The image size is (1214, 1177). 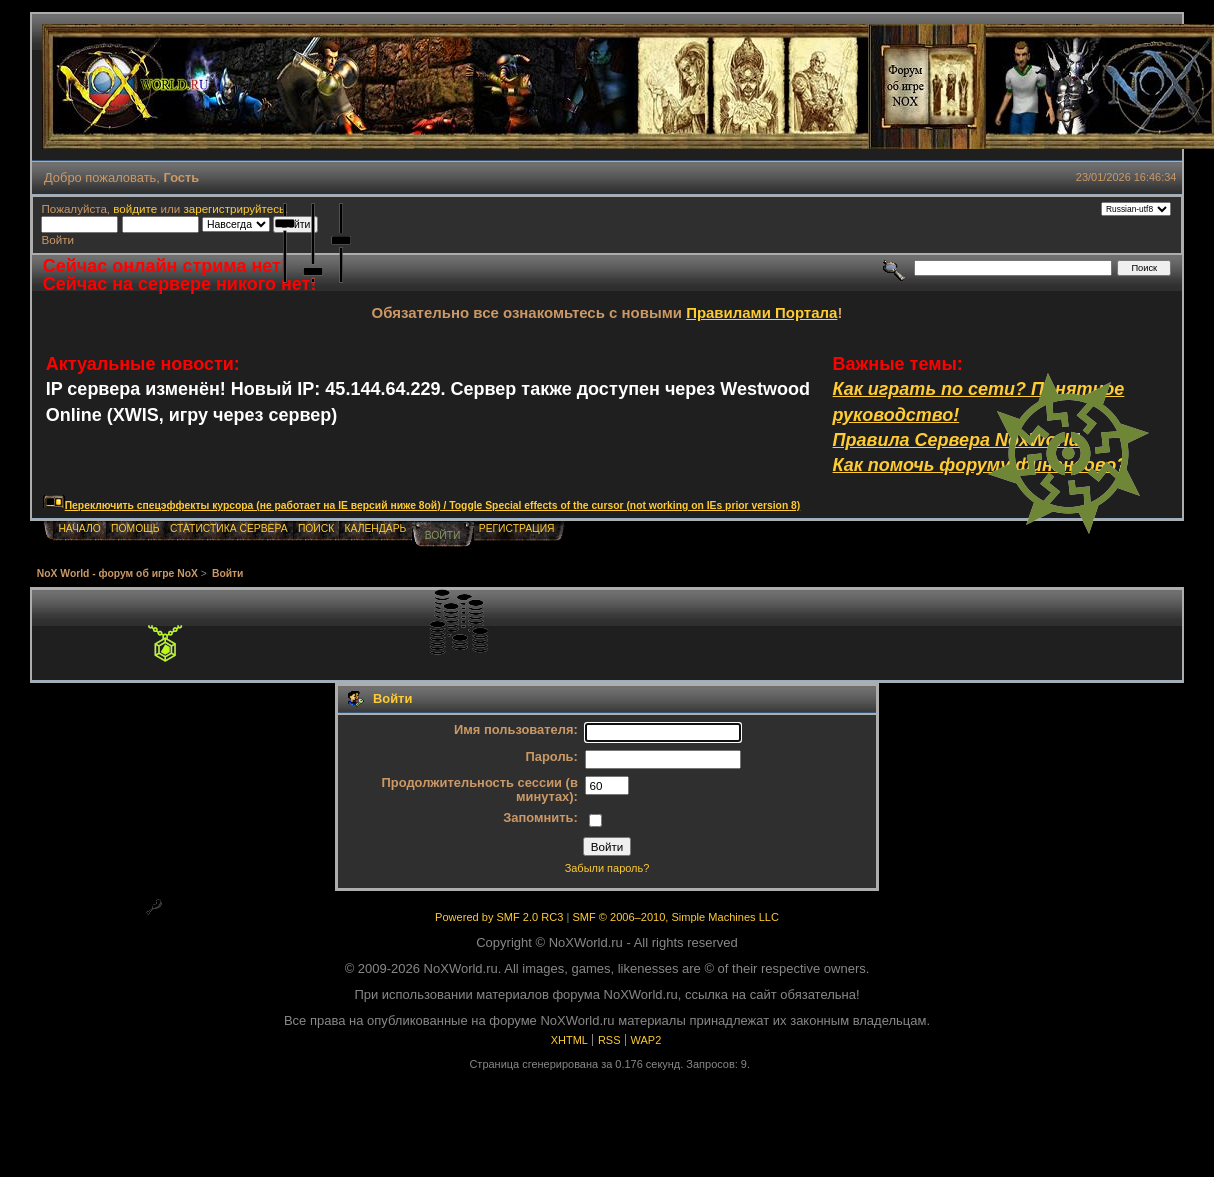 What do you see at coordinates (313, 243) in the screenshot?
I see `adjust settings or preferences` at bounding box center [313, 243].